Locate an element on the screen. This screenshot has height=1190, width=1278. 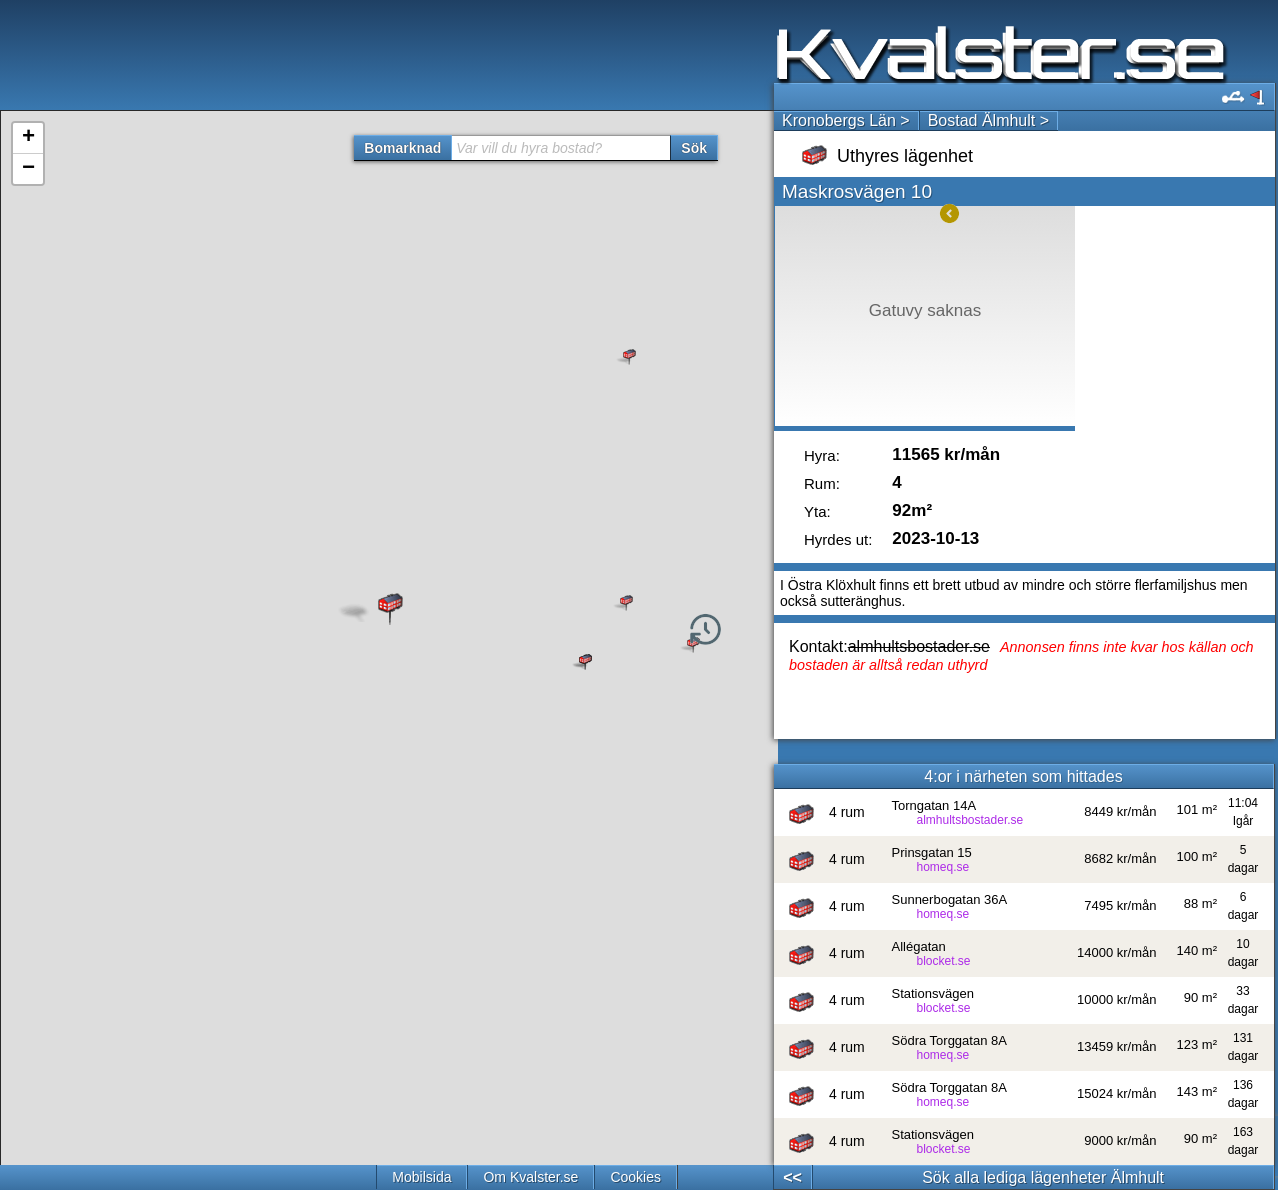
view activity history is located at coordinates (705, 629).